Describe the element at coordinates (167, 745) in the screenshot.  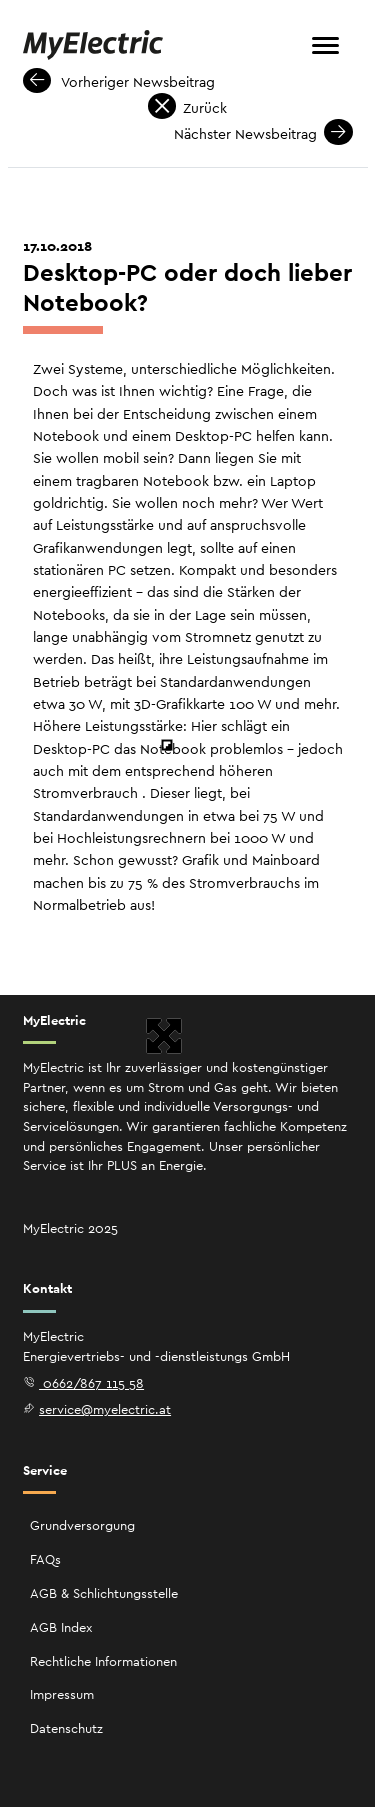
I see `open Flipboard app` at that location.